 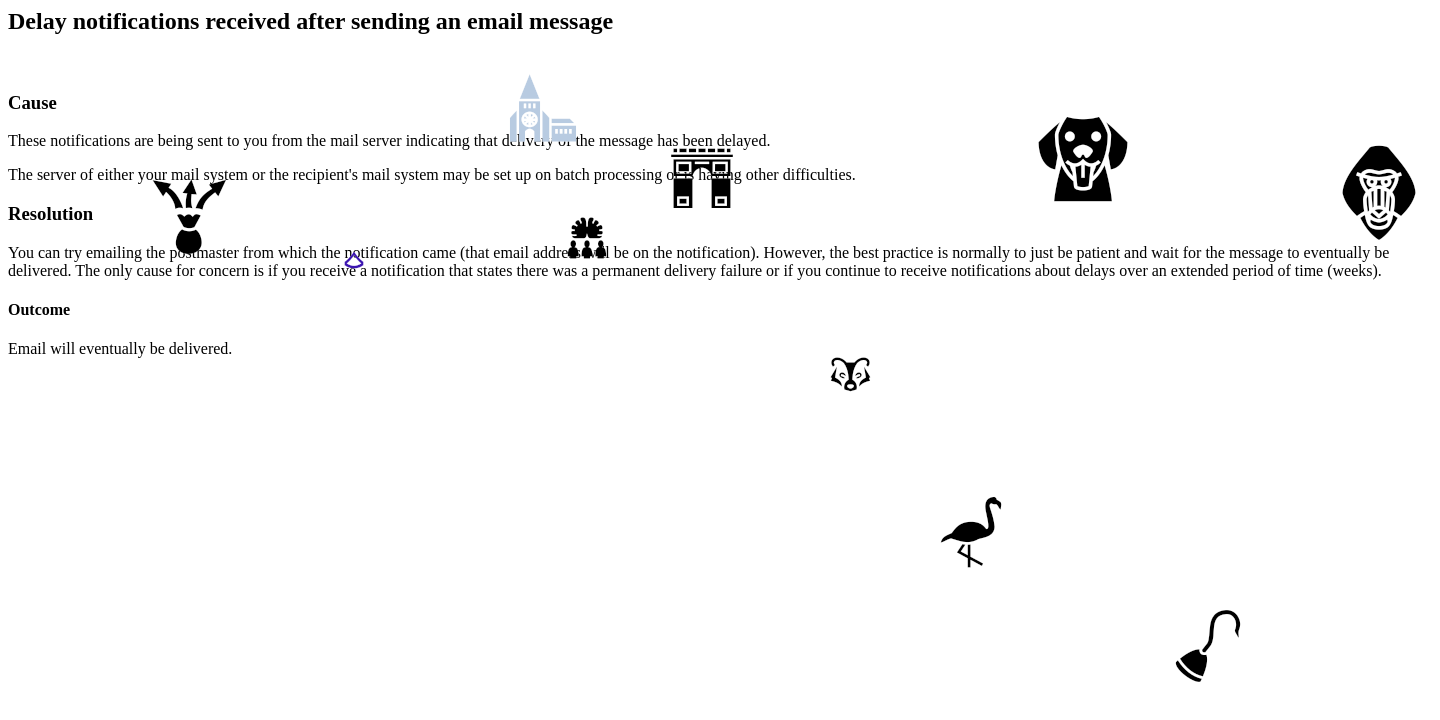 What do you see at coordinates (587, 238) in the screenshot?
I see `access collaborative brainstorming features` at bounding box center [587, 238].